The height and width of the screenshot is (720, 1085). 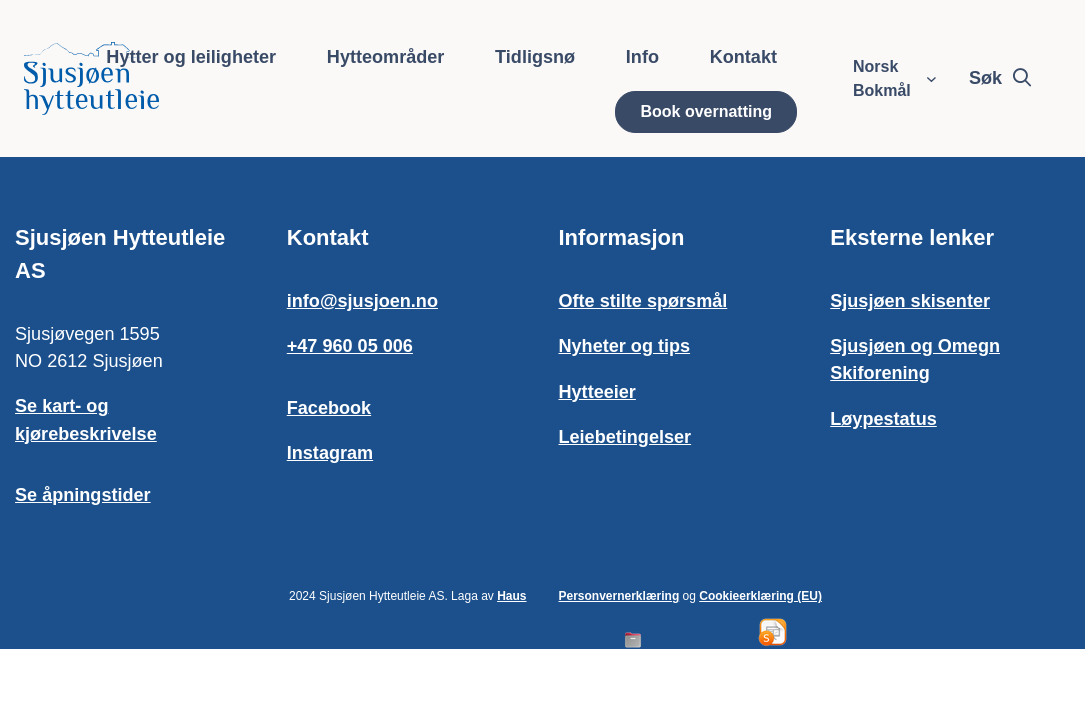 What do you see at coordinates (633, 640) in the screenshot?
I see `open file manager application` at bounding box center [633, 640].